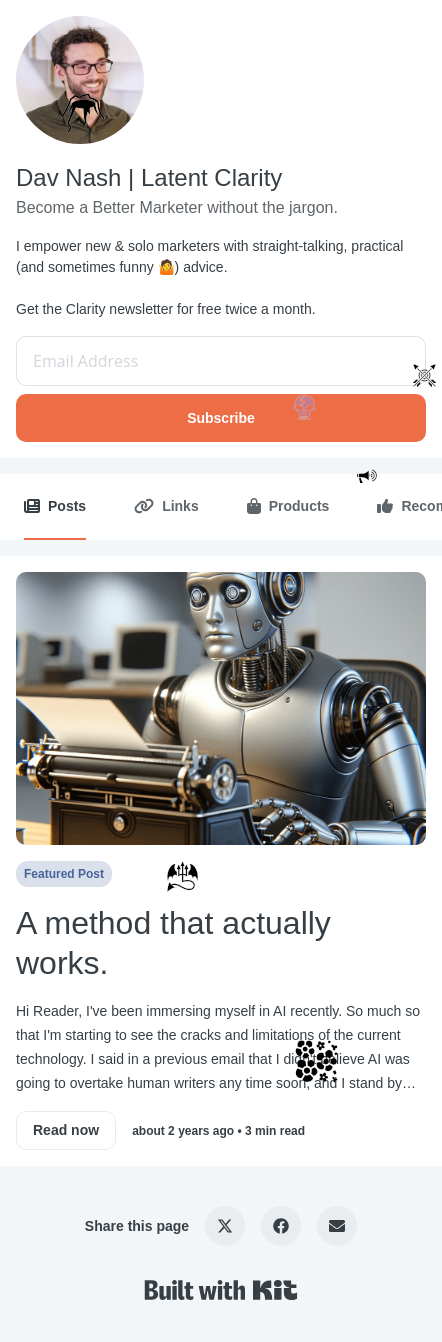 This screenshot has height=1342, width=442. What do you see at coordinates (366, 475) in the screenshot?
I see `make an announcement or broadcast` at bounding box center [366, 475].